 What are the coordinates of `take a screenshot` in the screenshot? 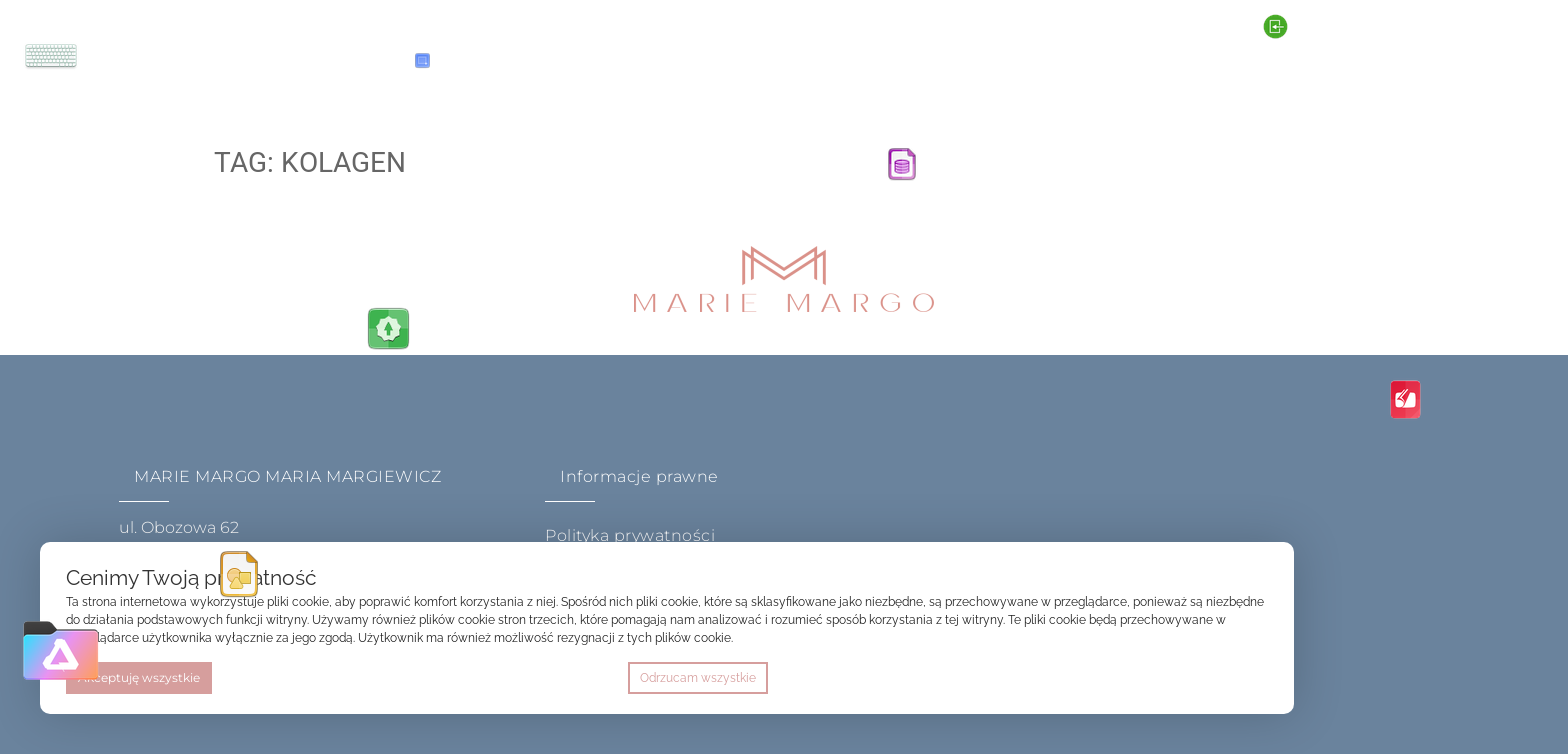 It's located at (422, 60).